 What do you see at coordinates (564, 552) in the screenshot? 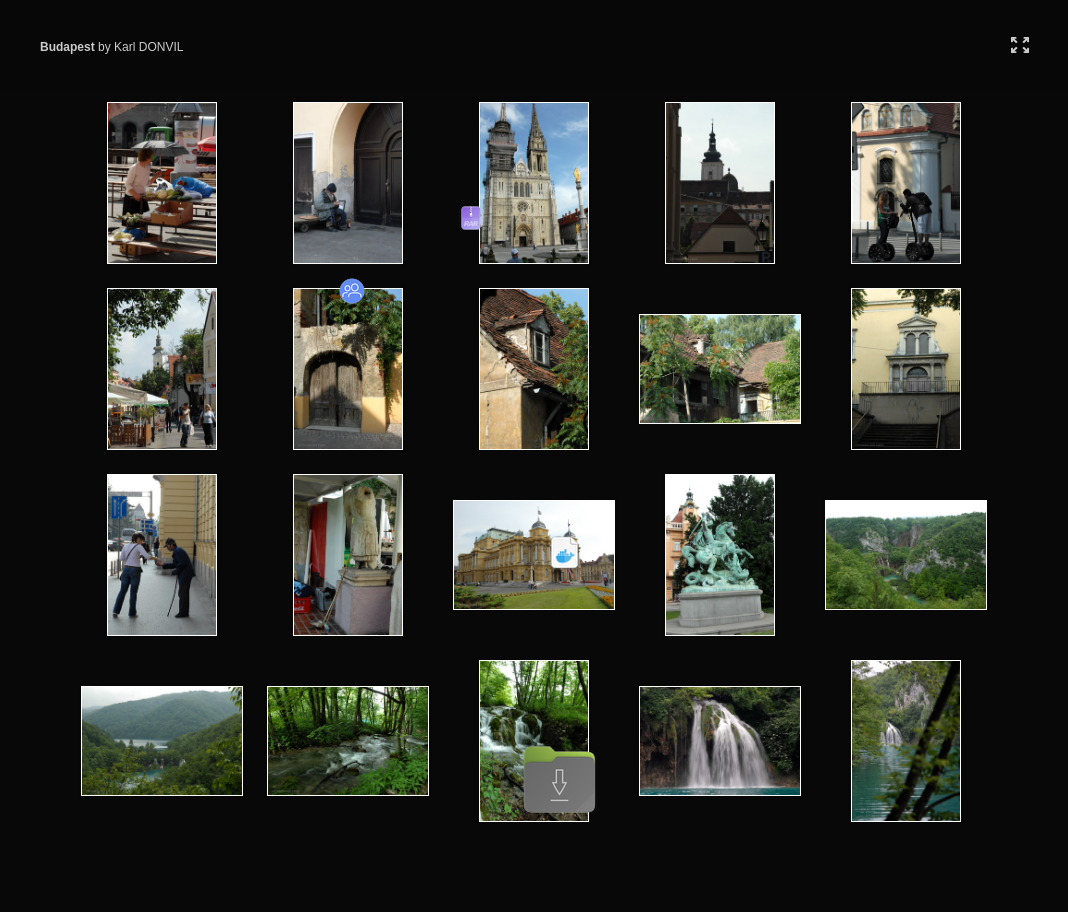
I see `dockerfile or docker configuration file` at bounding box center [564, 552].